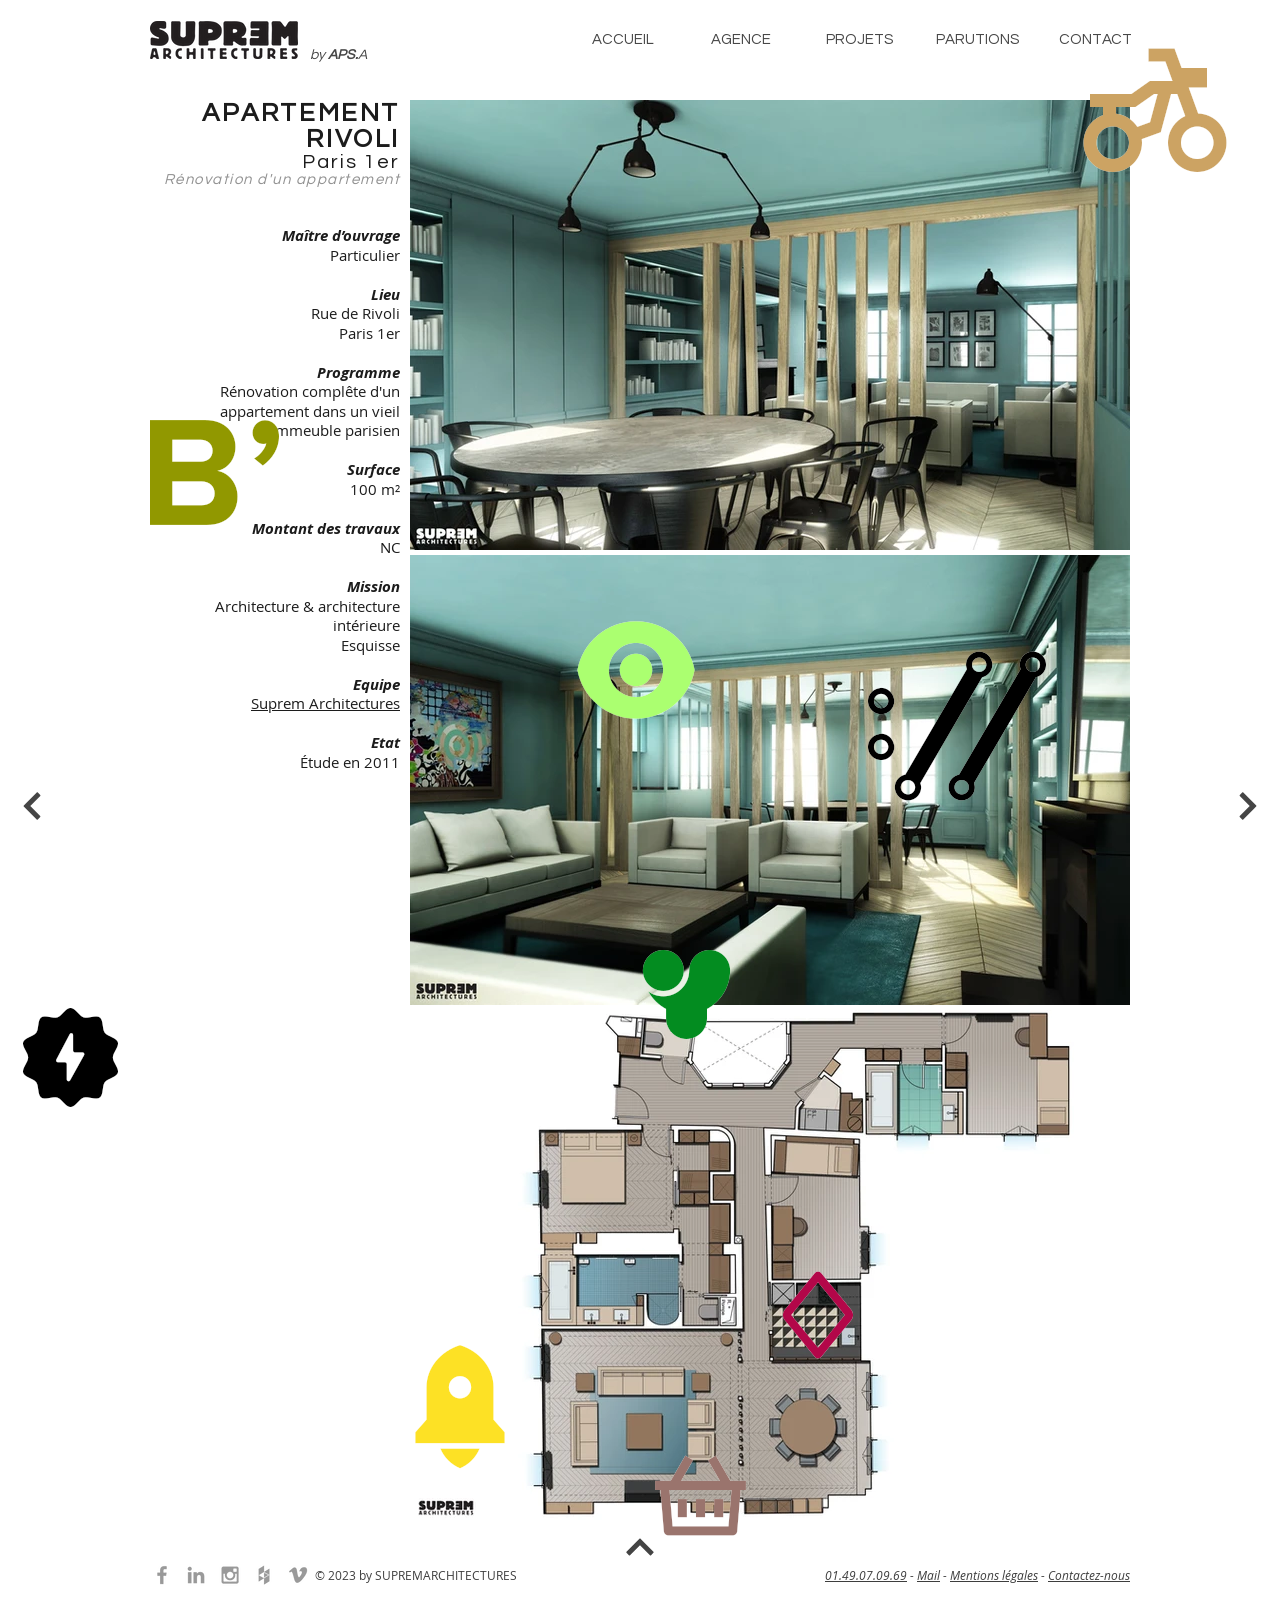  I want to click on open the fueler app, so click(70, 1057).